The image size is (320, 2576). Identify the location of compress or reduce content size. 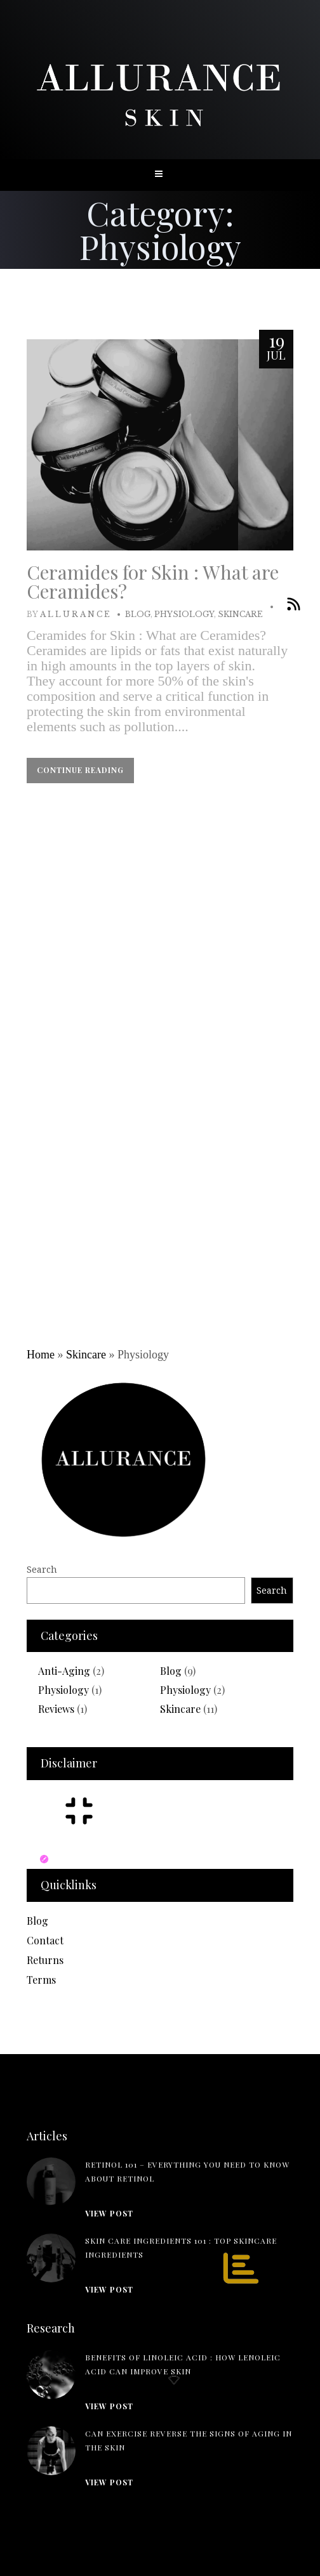
(79, 1811).